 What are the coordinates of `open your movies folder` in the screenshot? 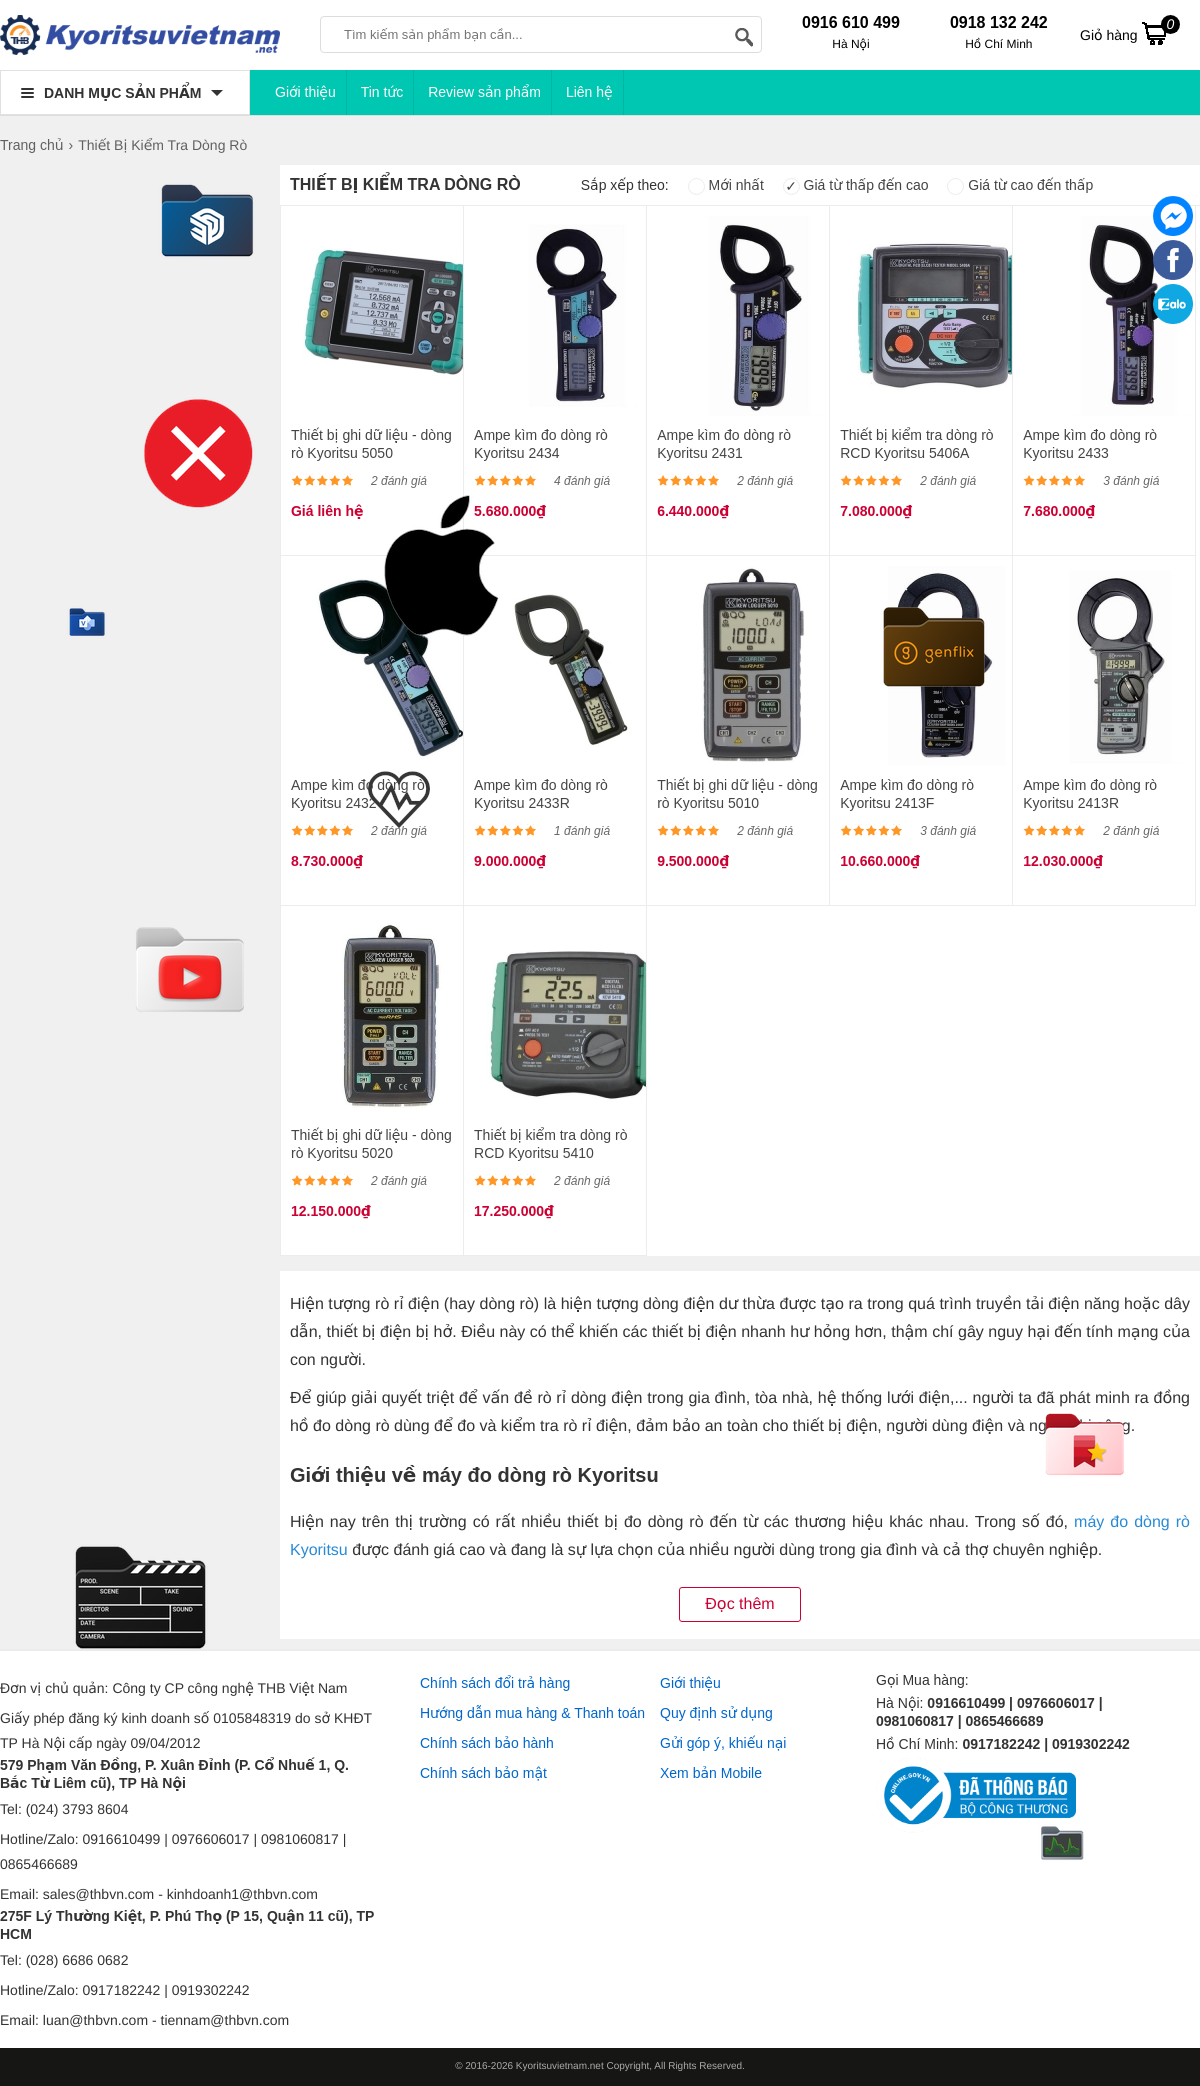 It's located at (140, 1601).